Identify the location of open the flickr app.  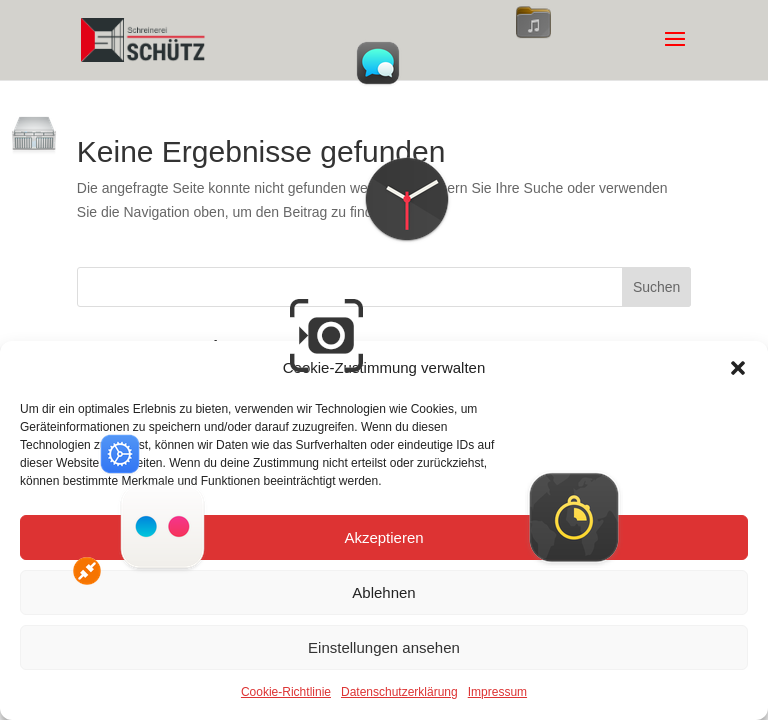
(162, 526).